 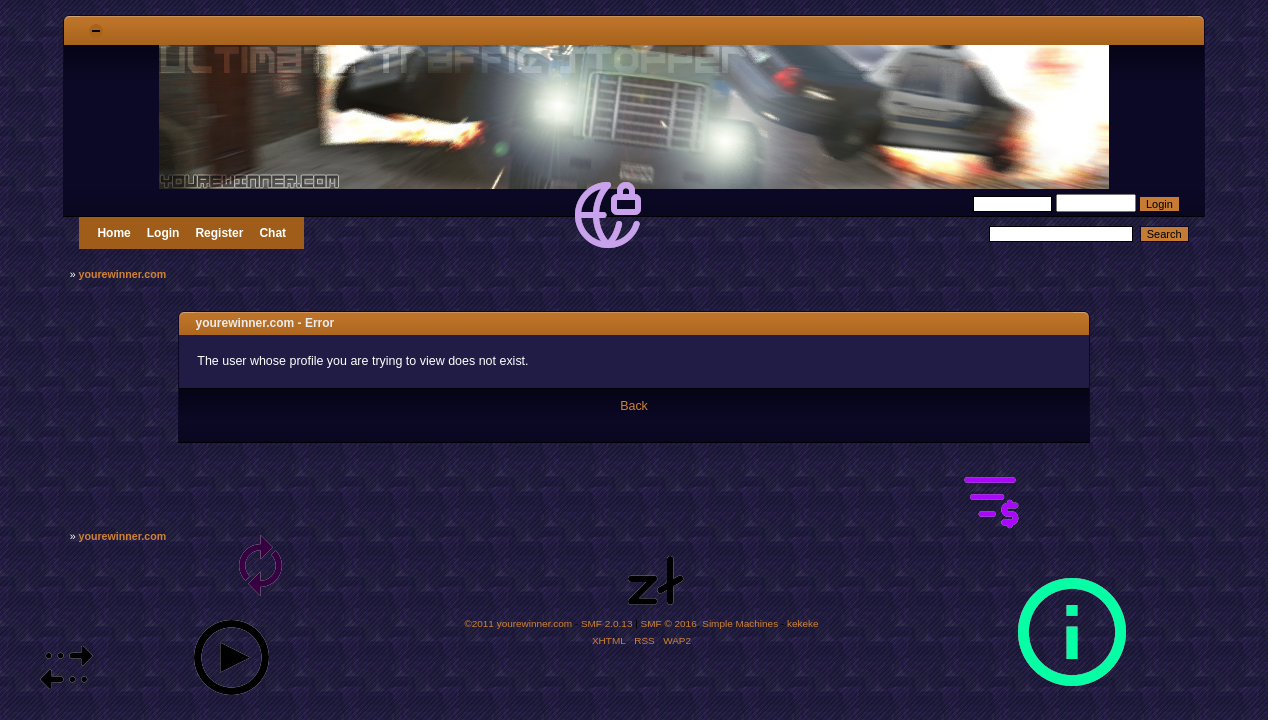 What do you see at coordinates (260, 565) in the screenshot?
I see `refresh the current page or content` at bounding box center [260, 565].